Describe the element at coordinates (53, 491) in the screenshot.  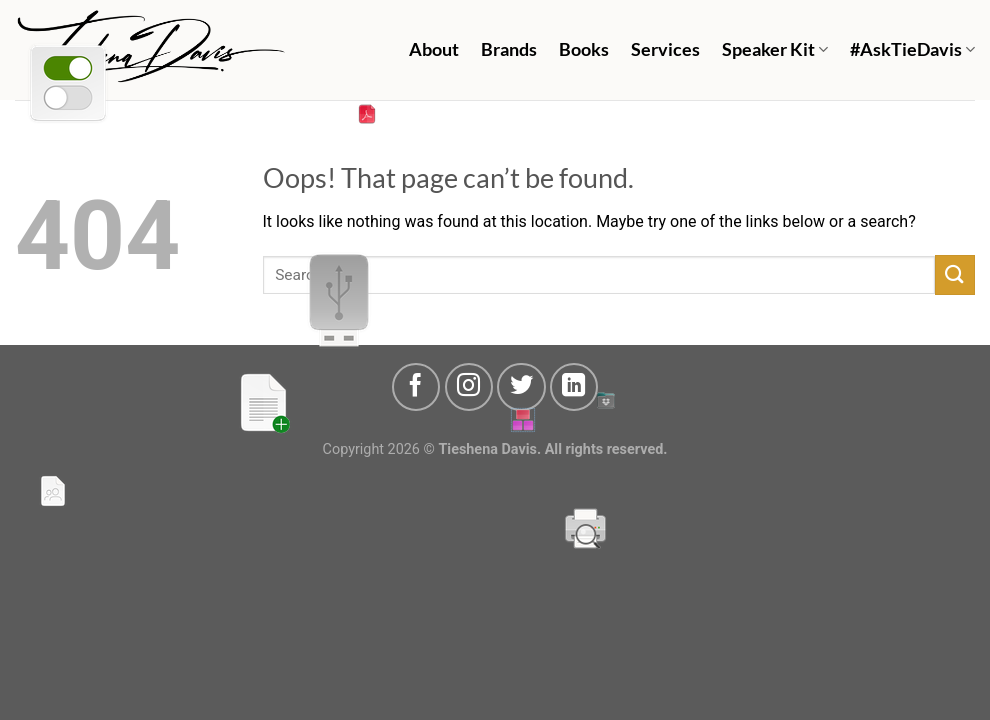
I see `indicates a file containing author or contributor information` at that location.